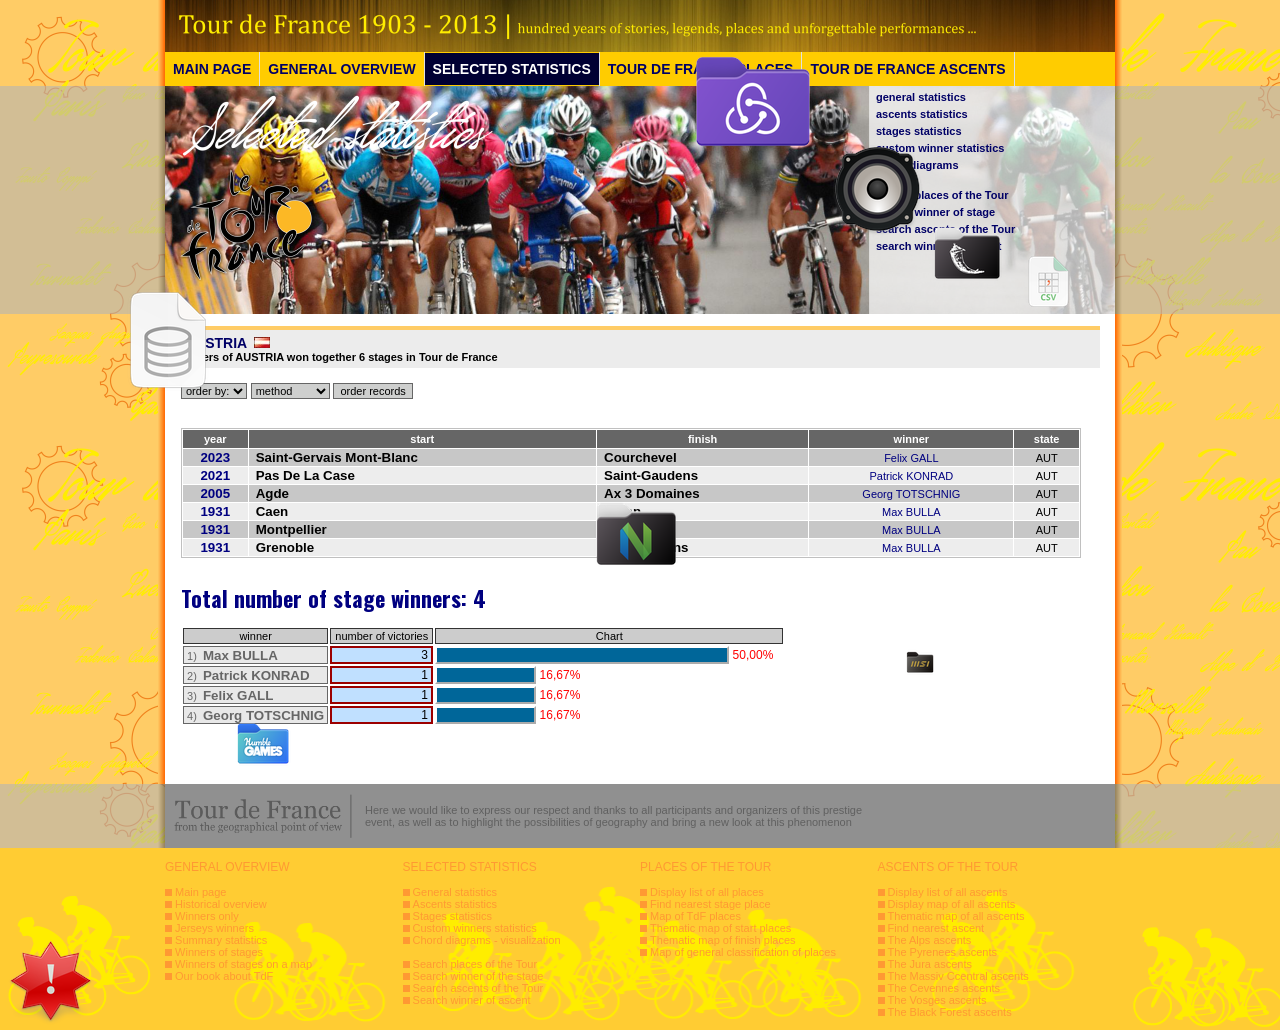 This screenshot has width=1280, height=1030. Describe the element at coordinates (168, 340) in the screenshot. I see `sql database file` at that location.